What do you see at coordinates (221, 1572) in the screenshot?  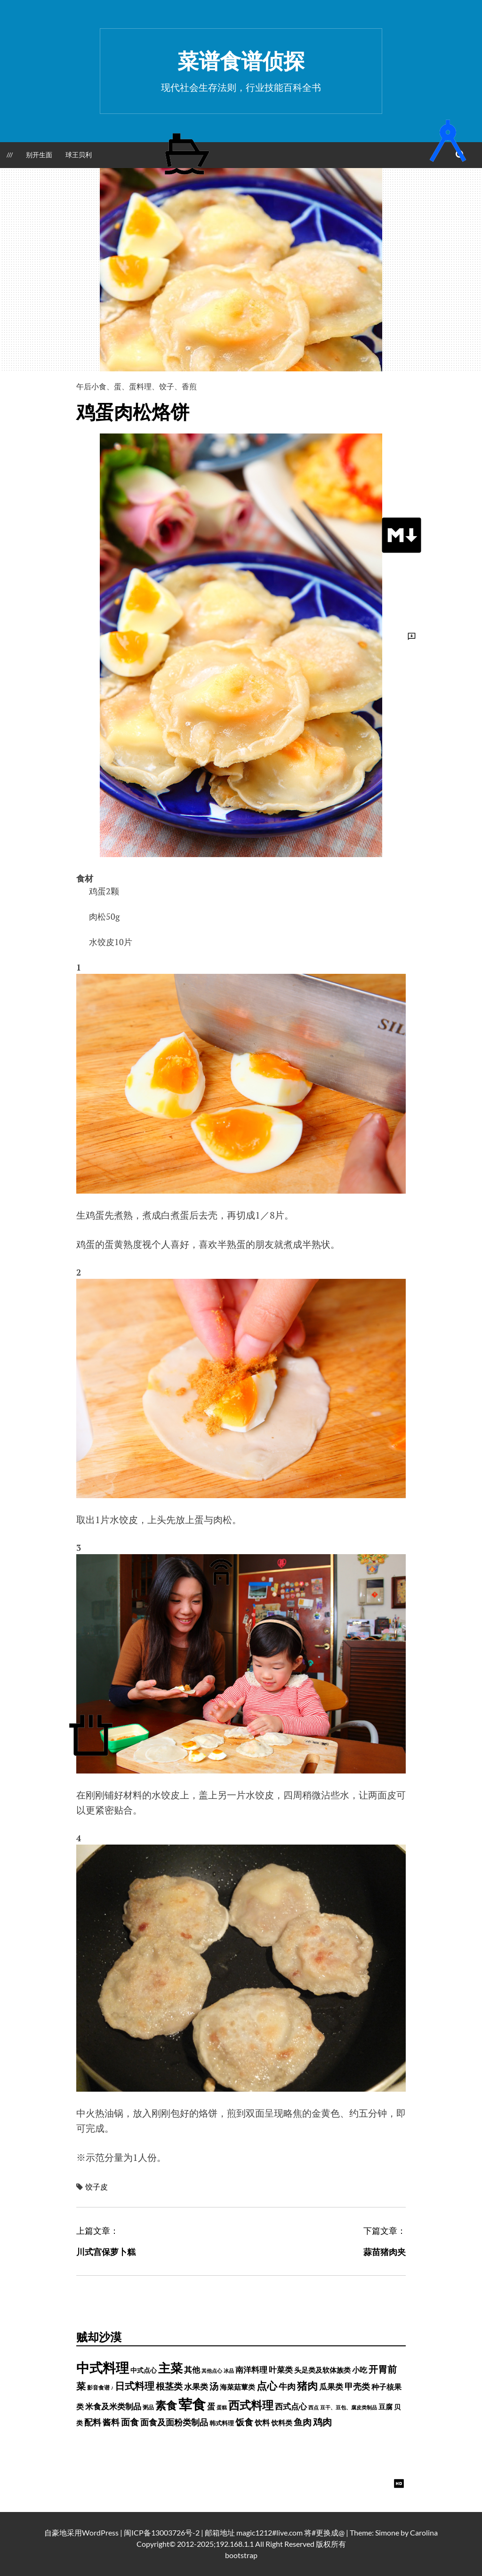 I see `control a connected smart device` at bounding box center [221, 1572].